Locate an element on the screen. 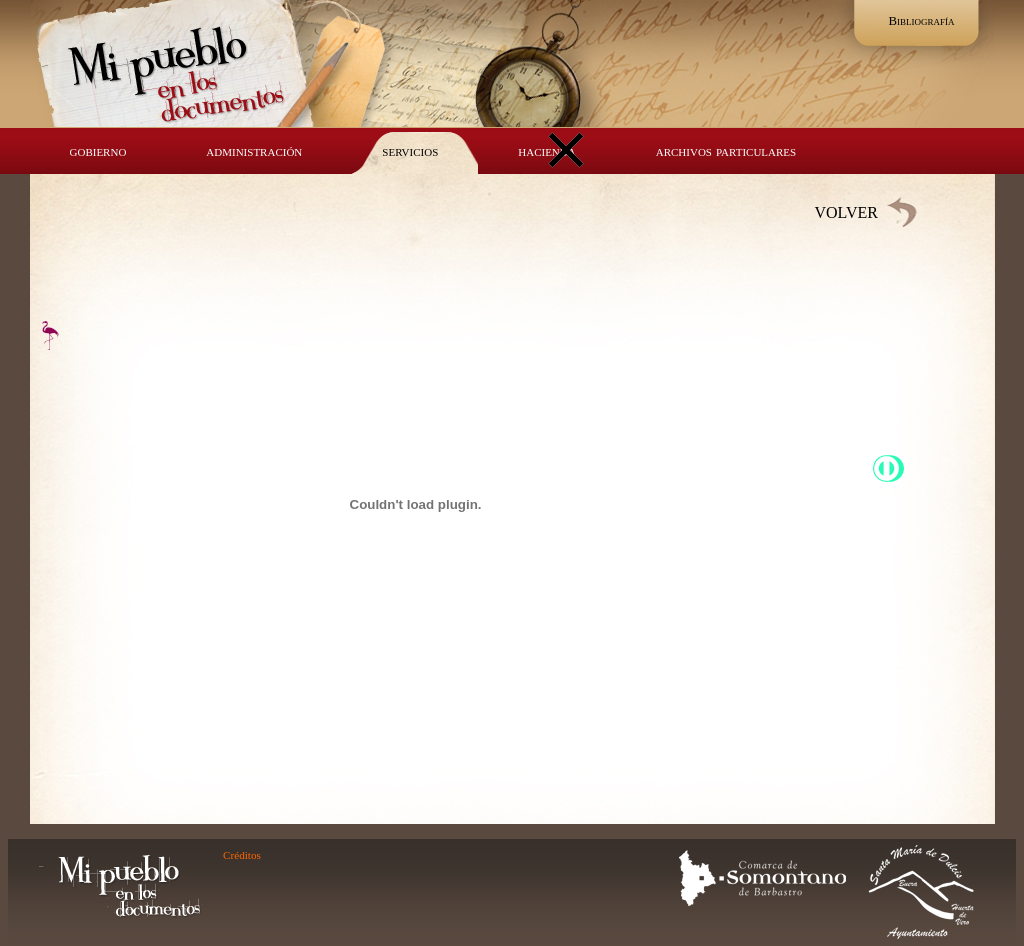 The image size is (1024, 946). Silver Airways airline logo is located at coordinates (50, 335).